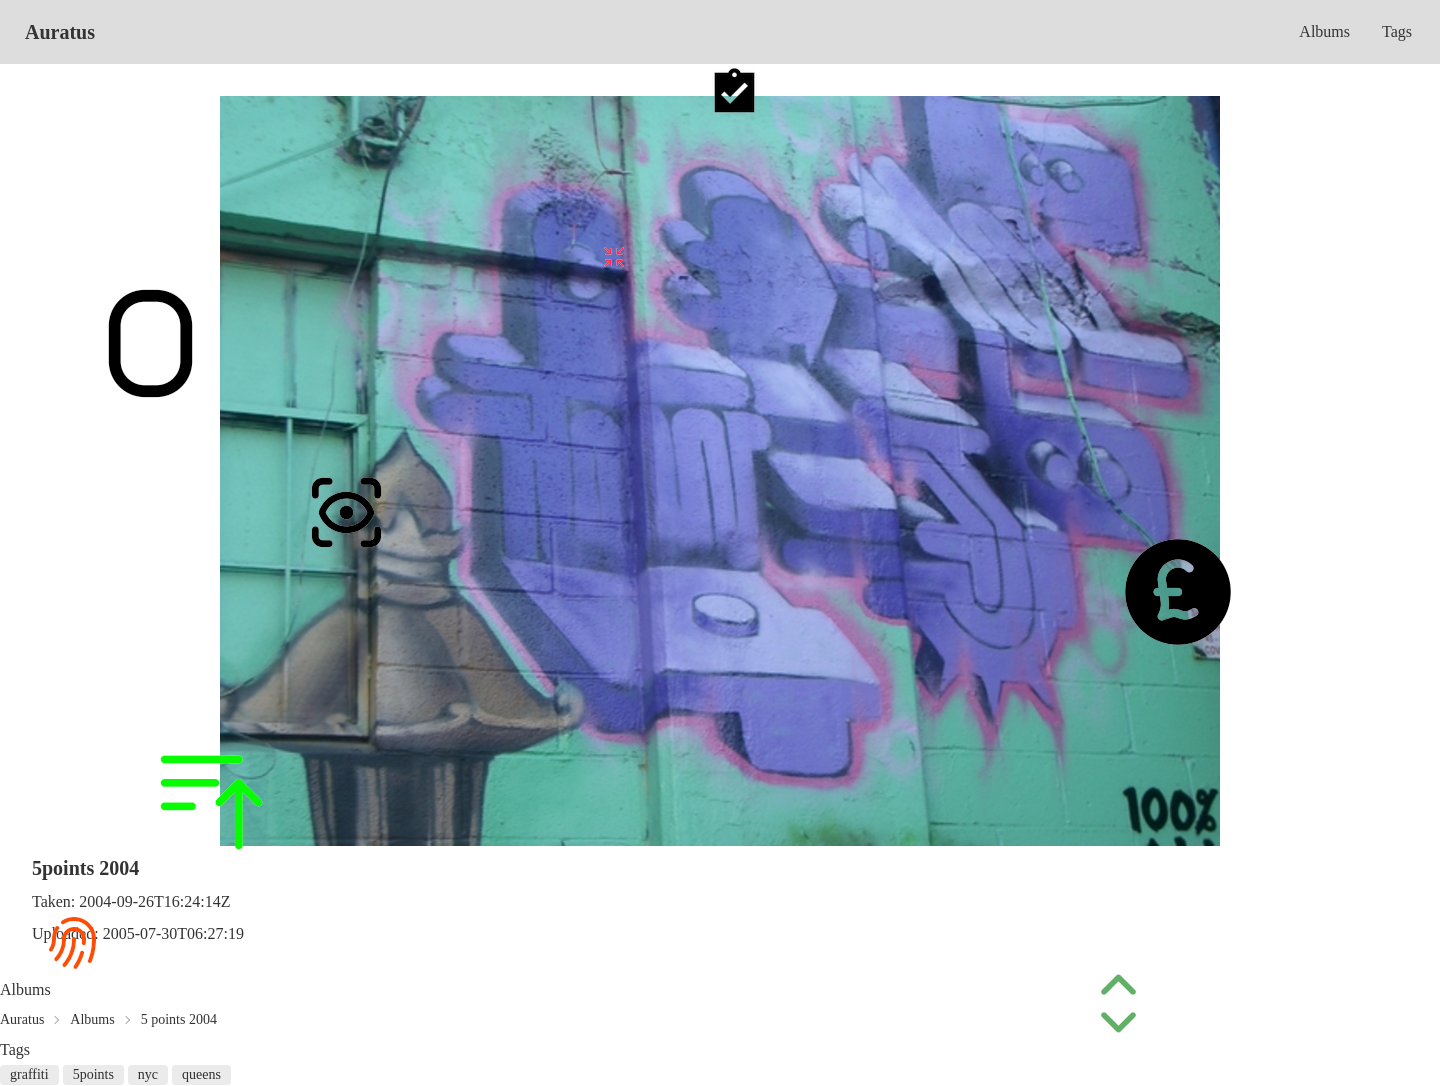 This screenshot has width=1440, height=1086. What do you see at coordinates (614, 257) in the screenshot?
I see `exit fullscreen mode` at bounding box center [614, 257].